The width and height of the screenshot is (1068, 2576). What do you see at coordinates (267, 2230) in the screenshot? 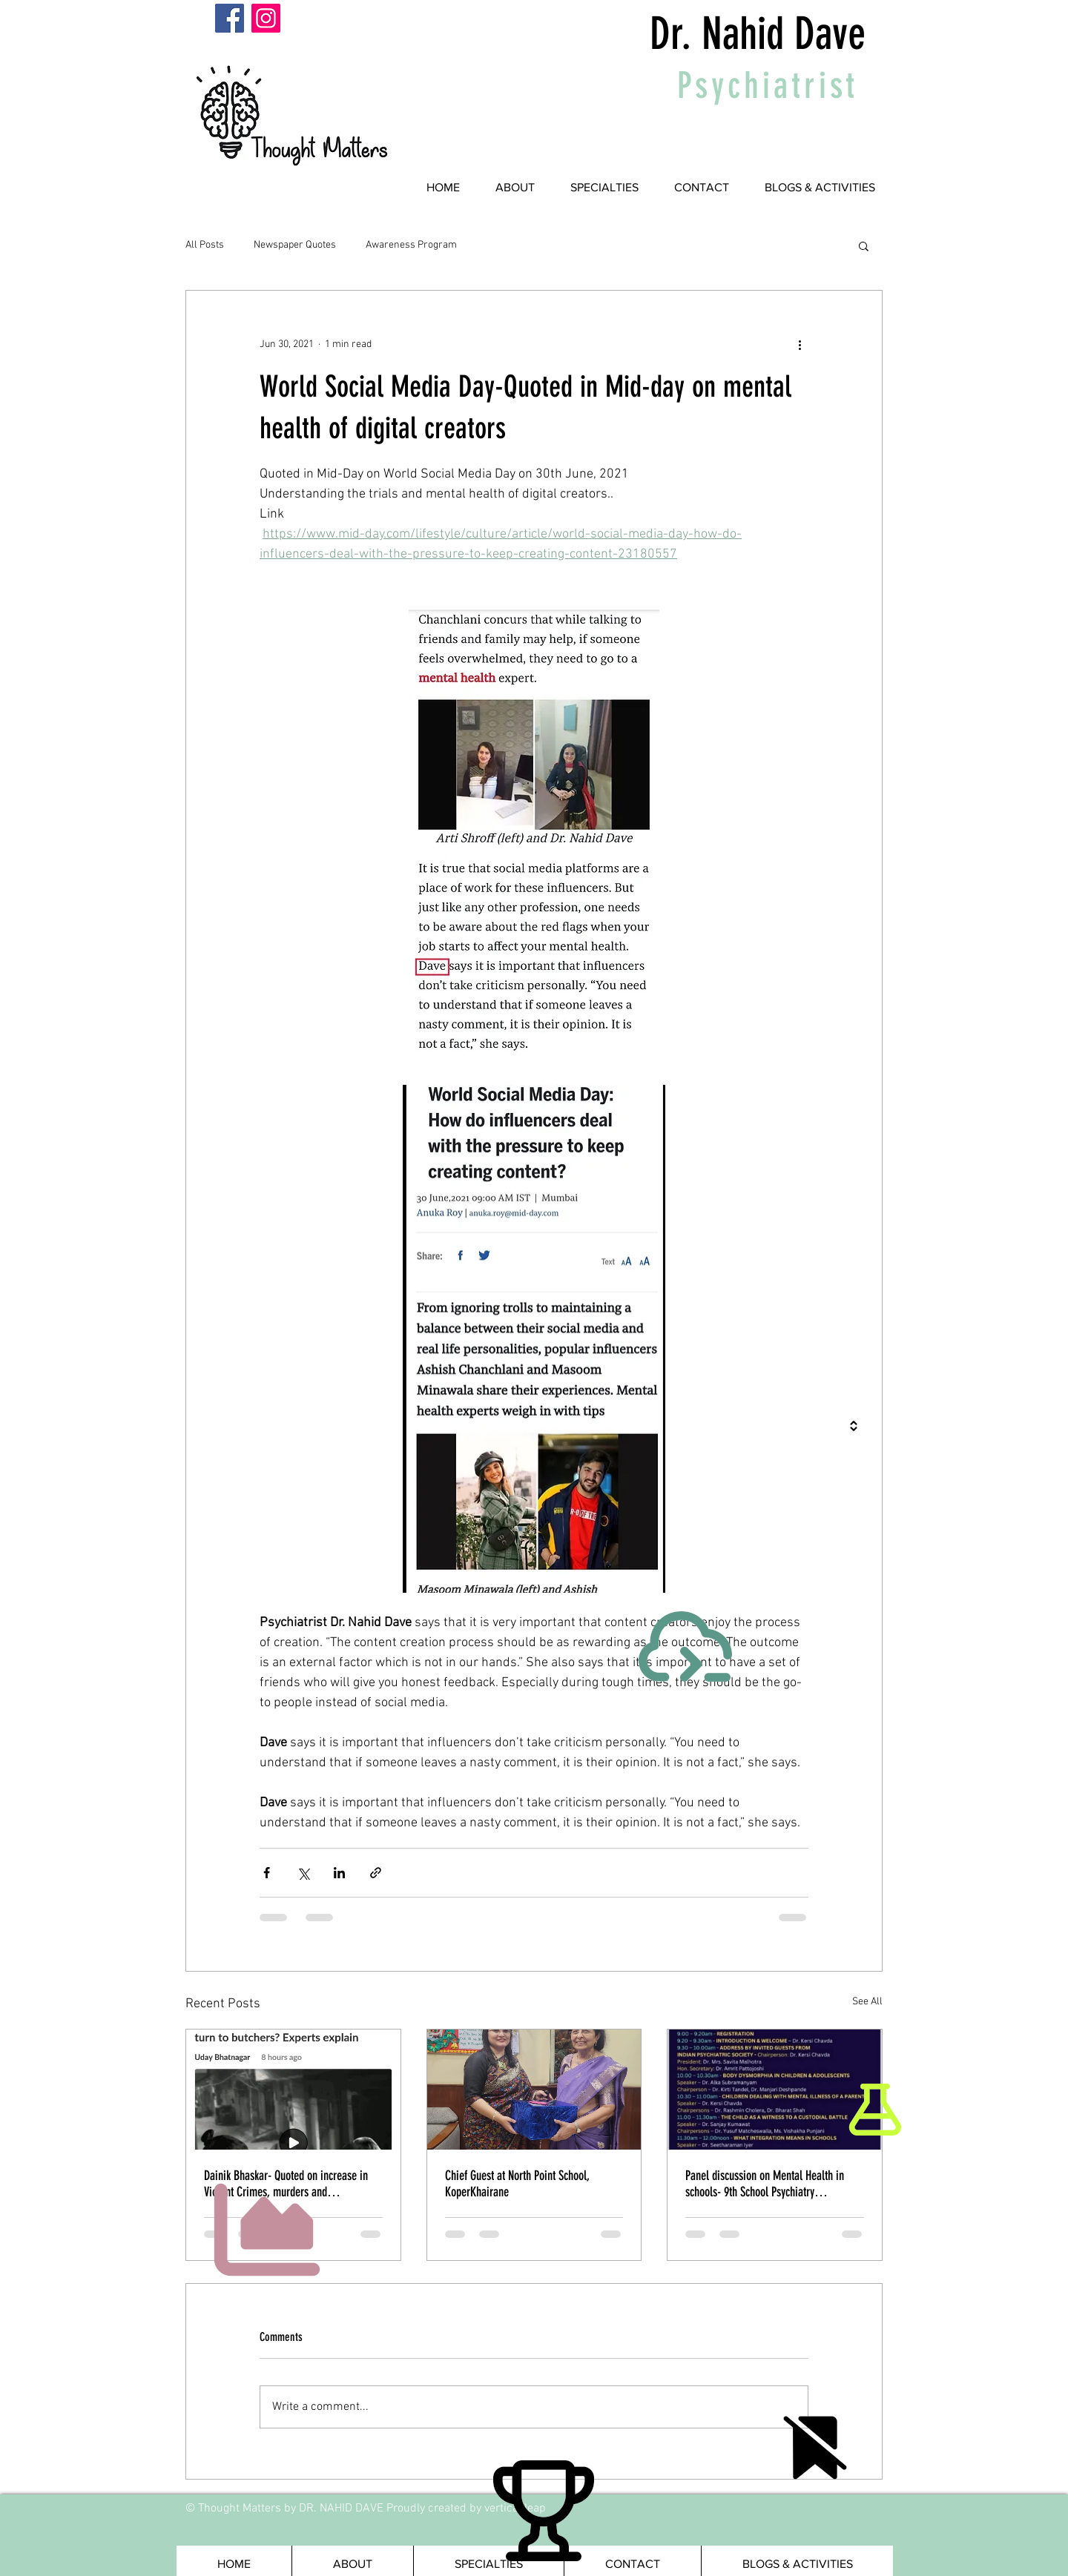
I see `view area chart analytics` at bounding box center [267, 2230].